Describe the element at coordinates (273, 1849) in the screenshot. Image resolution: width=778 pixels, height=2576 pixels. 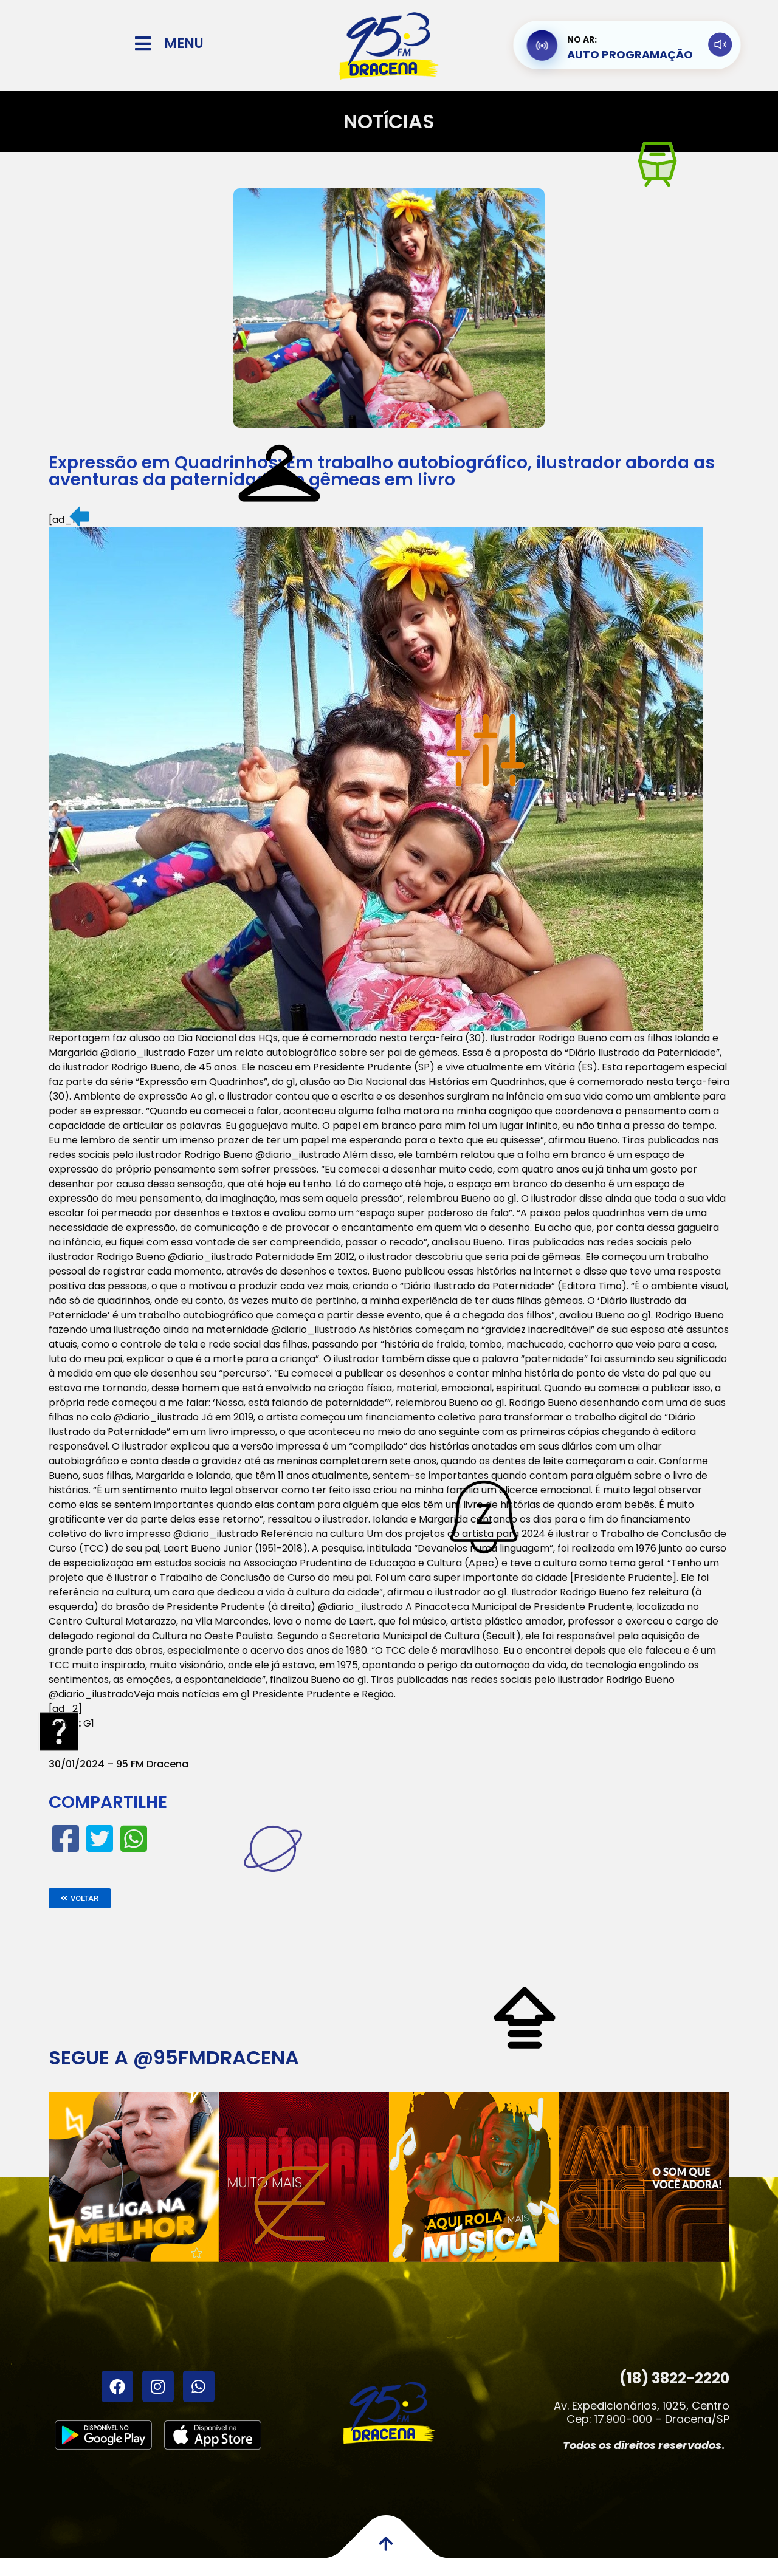
I see `explore global or worldwide content` at that location.